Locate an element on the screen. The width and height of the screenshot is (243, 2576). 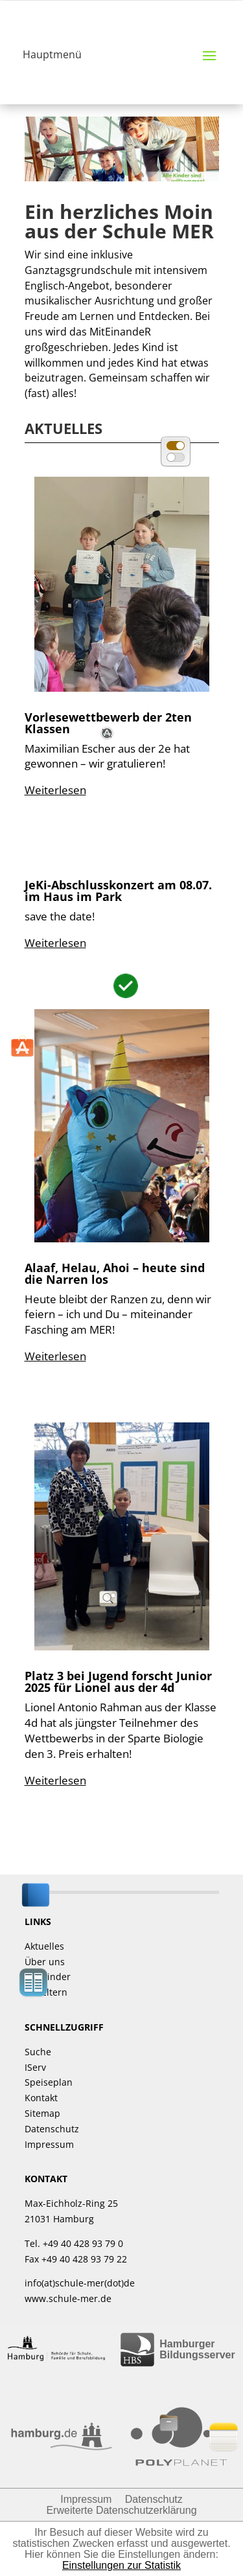
open the software center to browse and install apps is located at coordinates (22, 1047).